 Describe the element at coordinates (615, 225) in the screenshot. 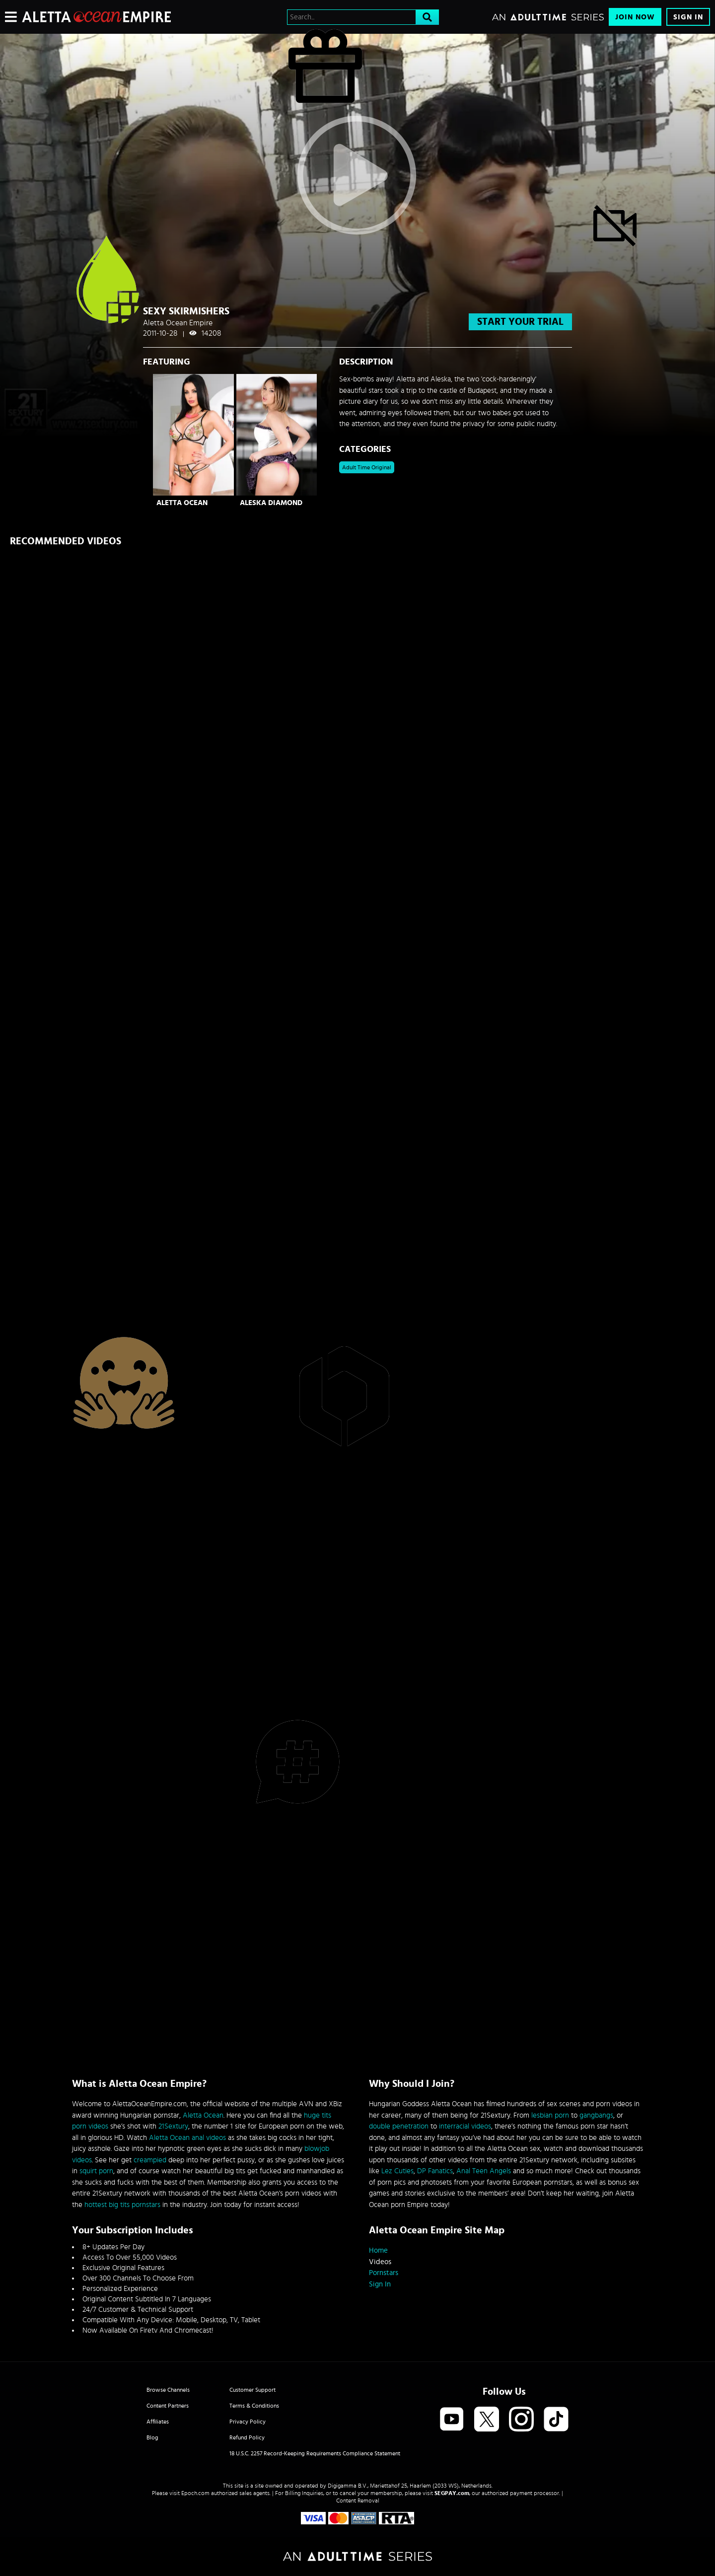

I see `turn off camera during a video call` at that location.